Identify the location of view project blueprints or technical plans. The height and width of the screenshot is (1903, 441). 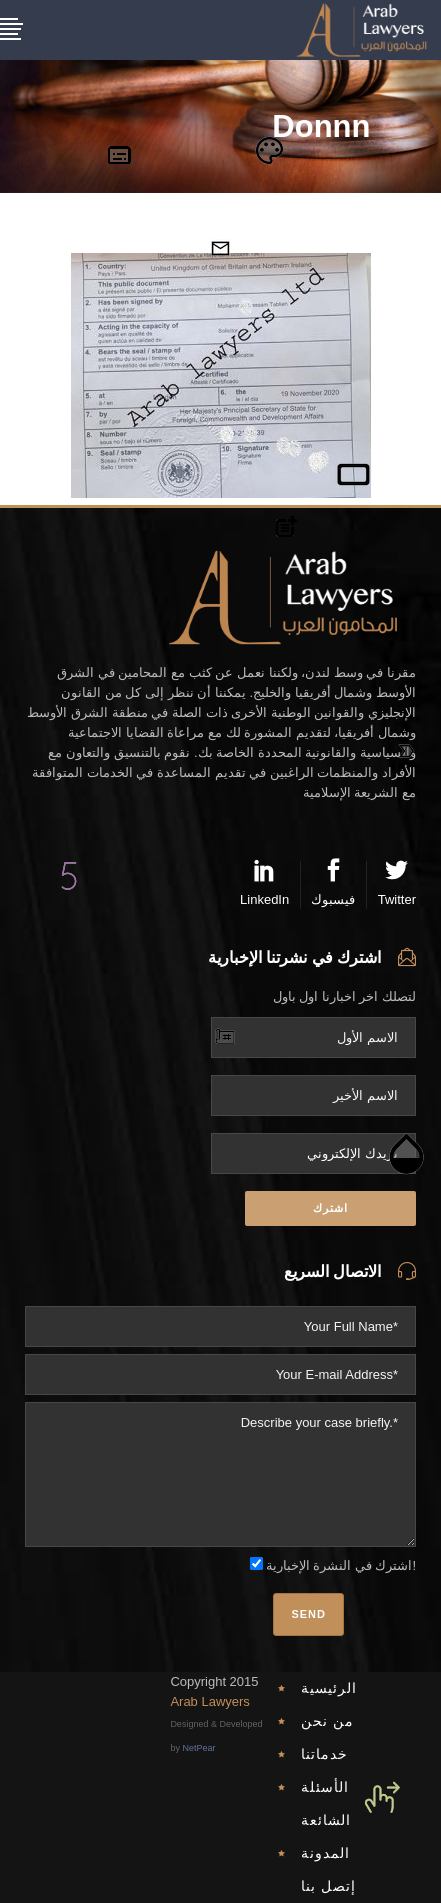
(225, 1037).